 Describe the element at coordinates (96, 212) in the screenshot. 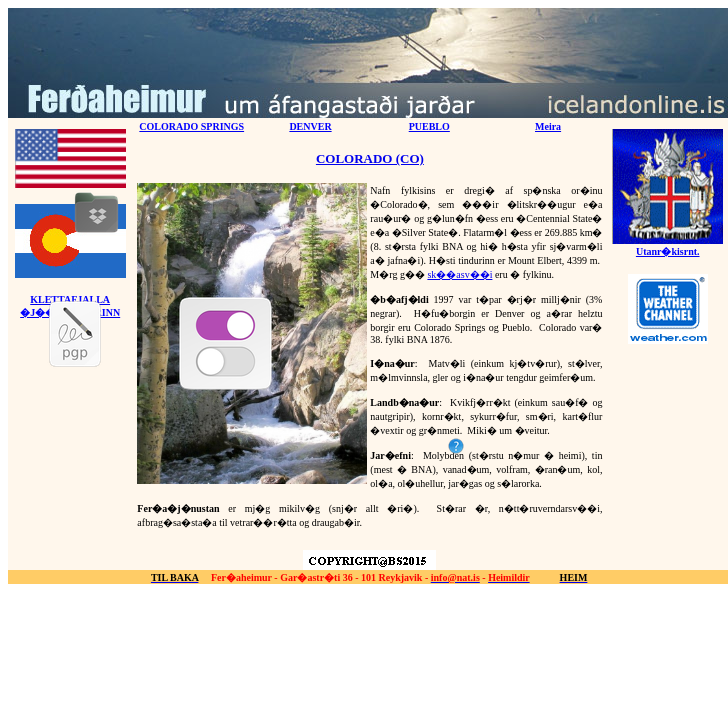

I see `open your dropbox folder` at that location.